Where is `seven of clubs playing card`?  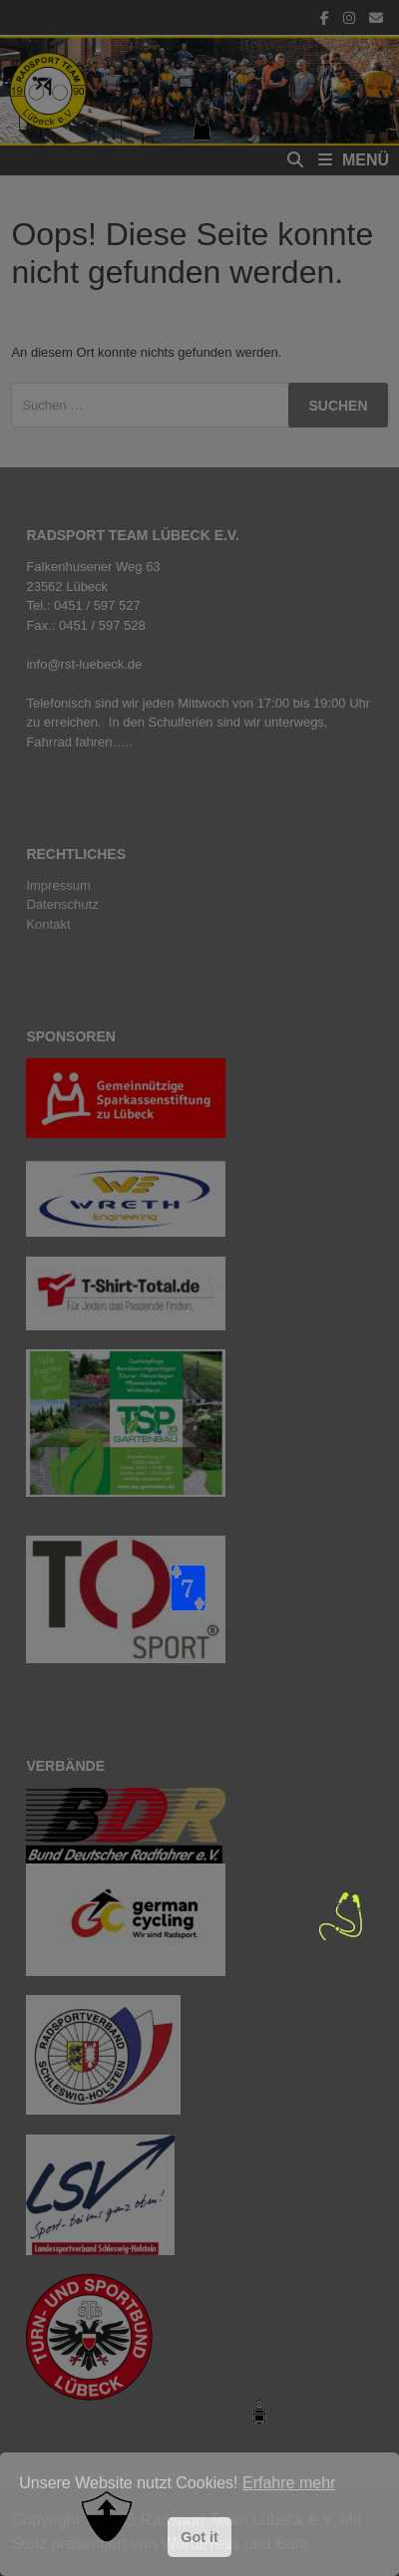 seven of clubs playing card is located at coordinates (188, 1587).